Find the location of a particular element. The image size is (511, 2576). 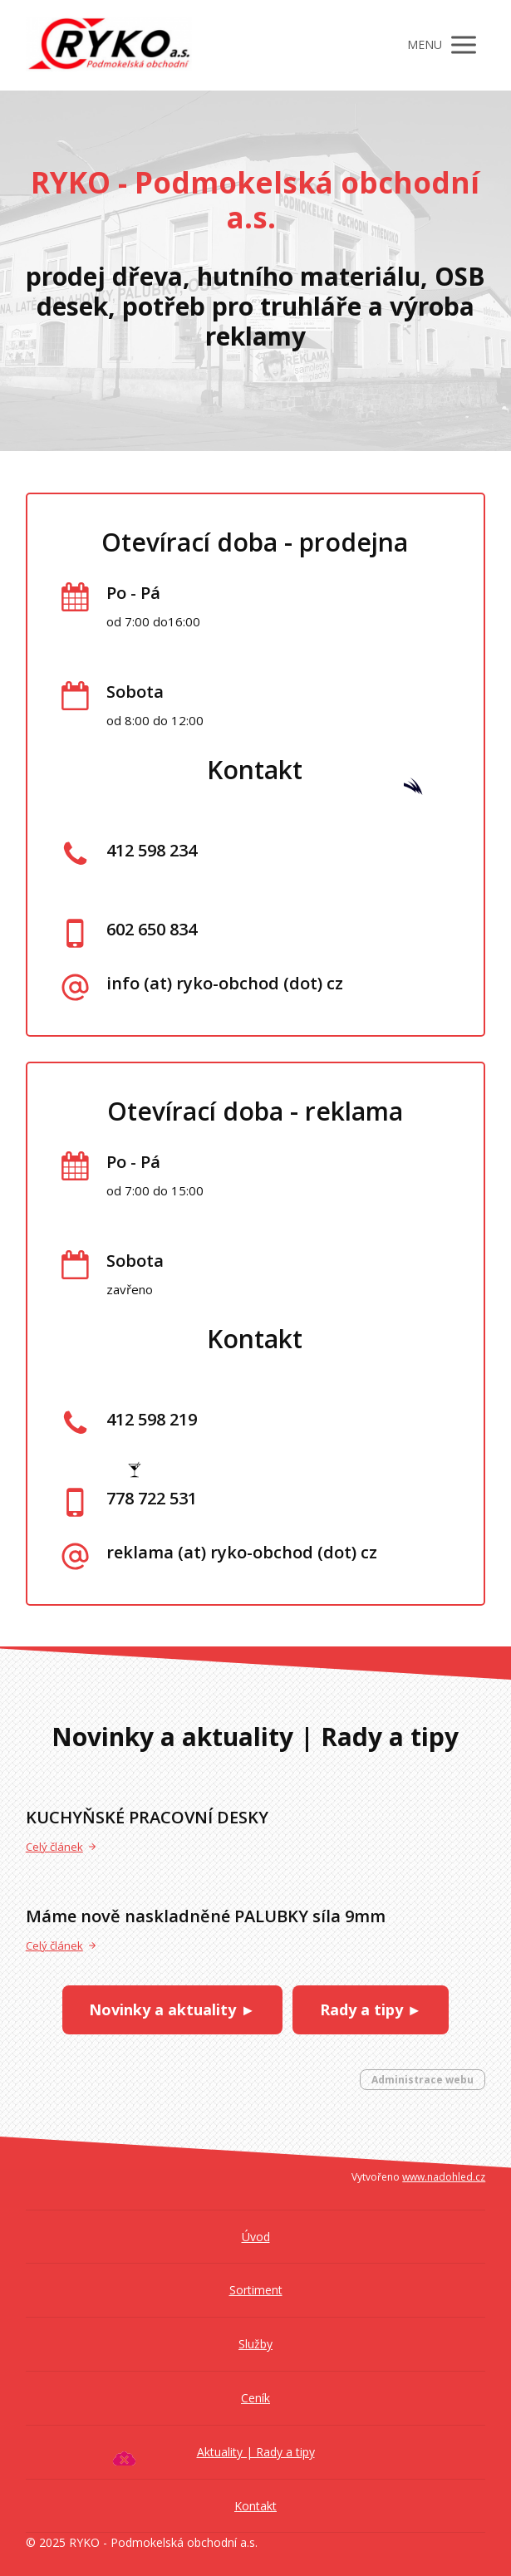

indicates a toxic or hazardous area in gameplay is located at coordinates (124, 2458).